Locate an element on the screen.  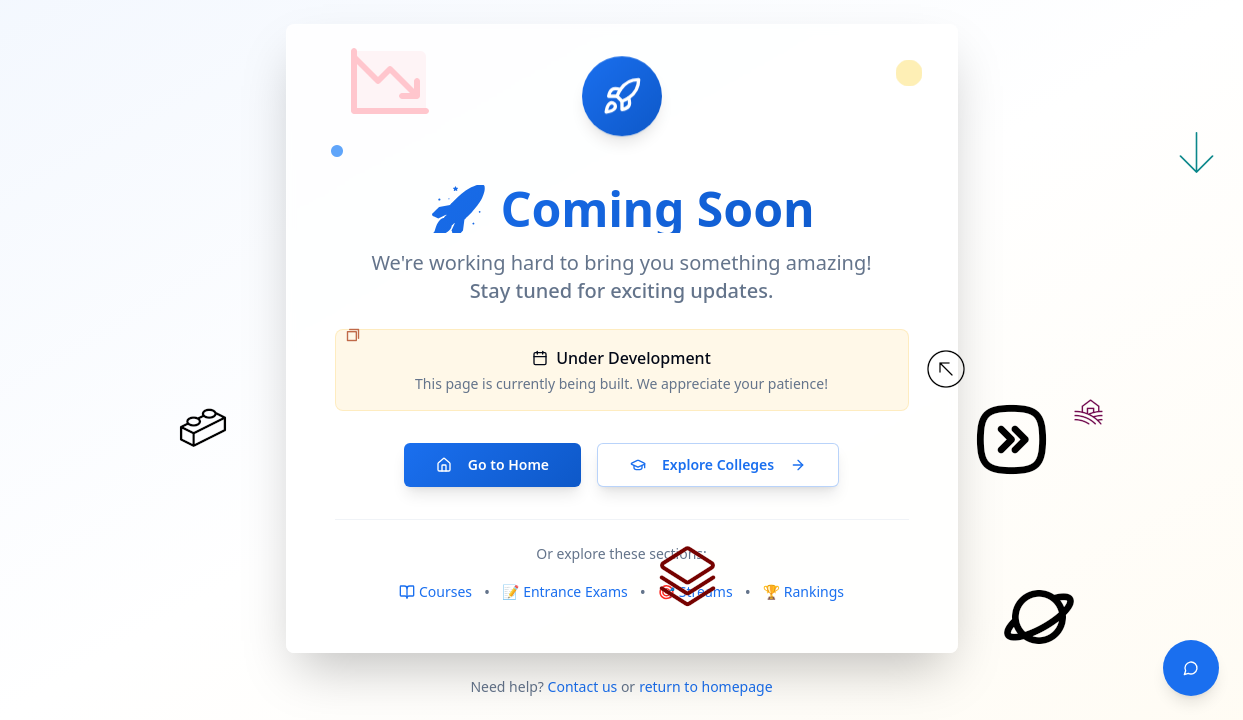
scroll down or view more content is located at coordinates (1196, 152).